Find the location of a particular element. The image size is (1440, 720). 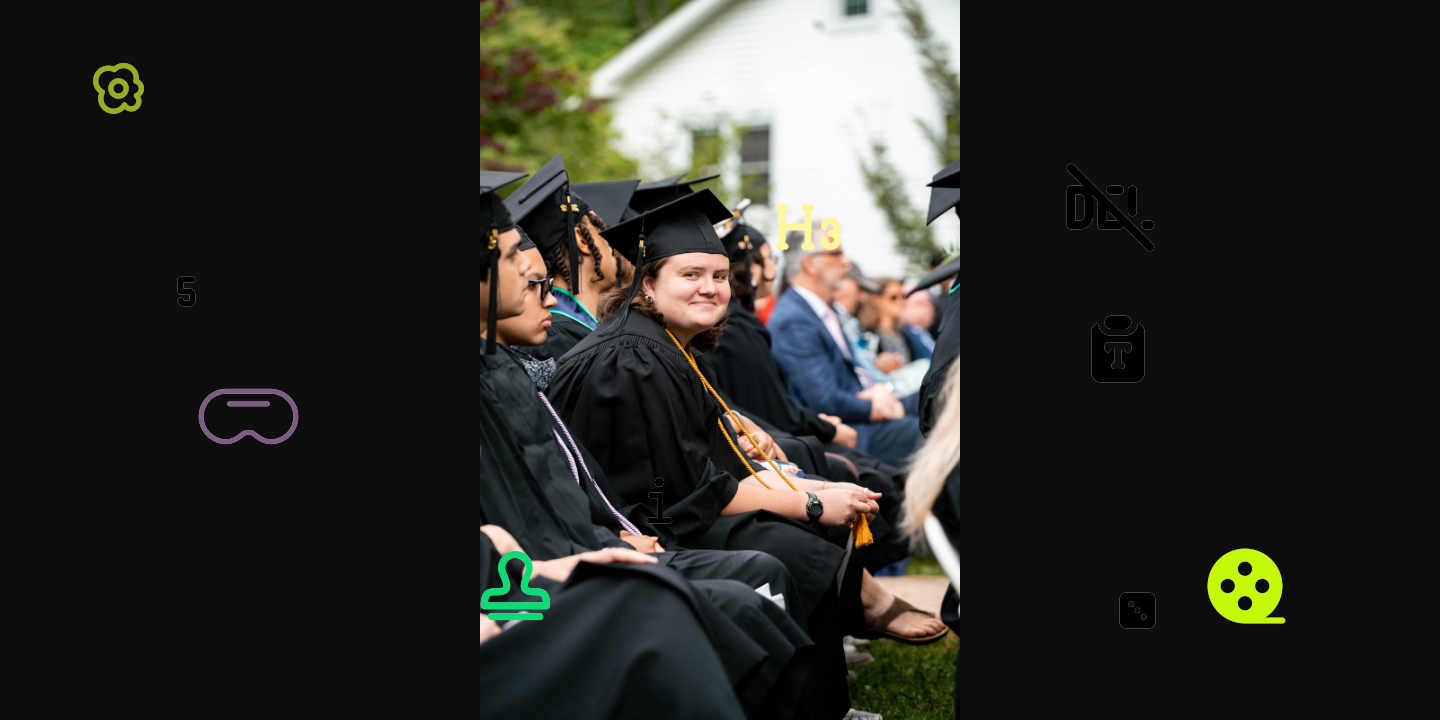

access virtual reality or immersive mode is located at coordinates (248, 416).